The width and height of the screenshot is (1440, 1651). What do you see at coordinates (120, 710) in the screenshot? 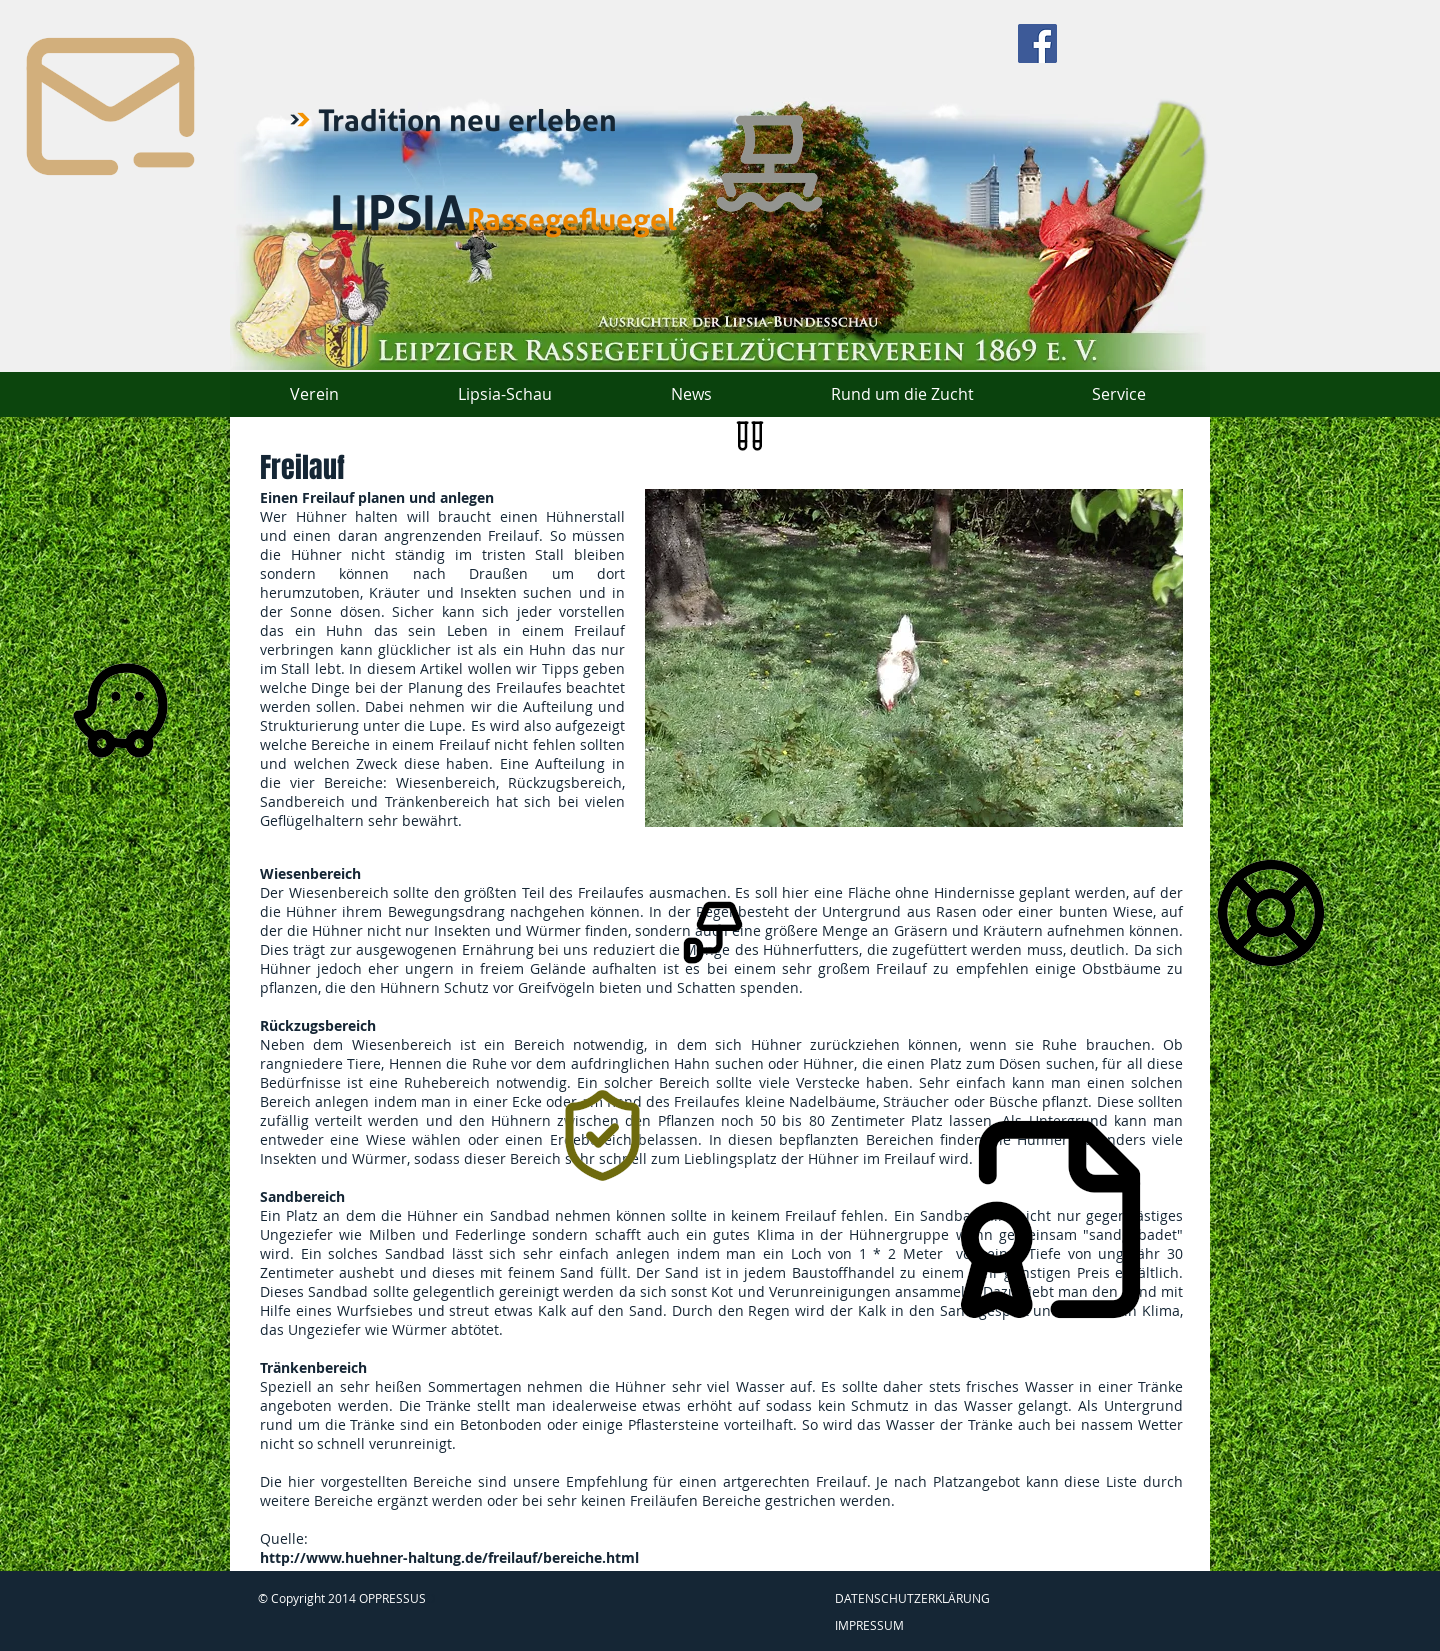
I see `open waze navigation app` at bounding box center [120, 710].